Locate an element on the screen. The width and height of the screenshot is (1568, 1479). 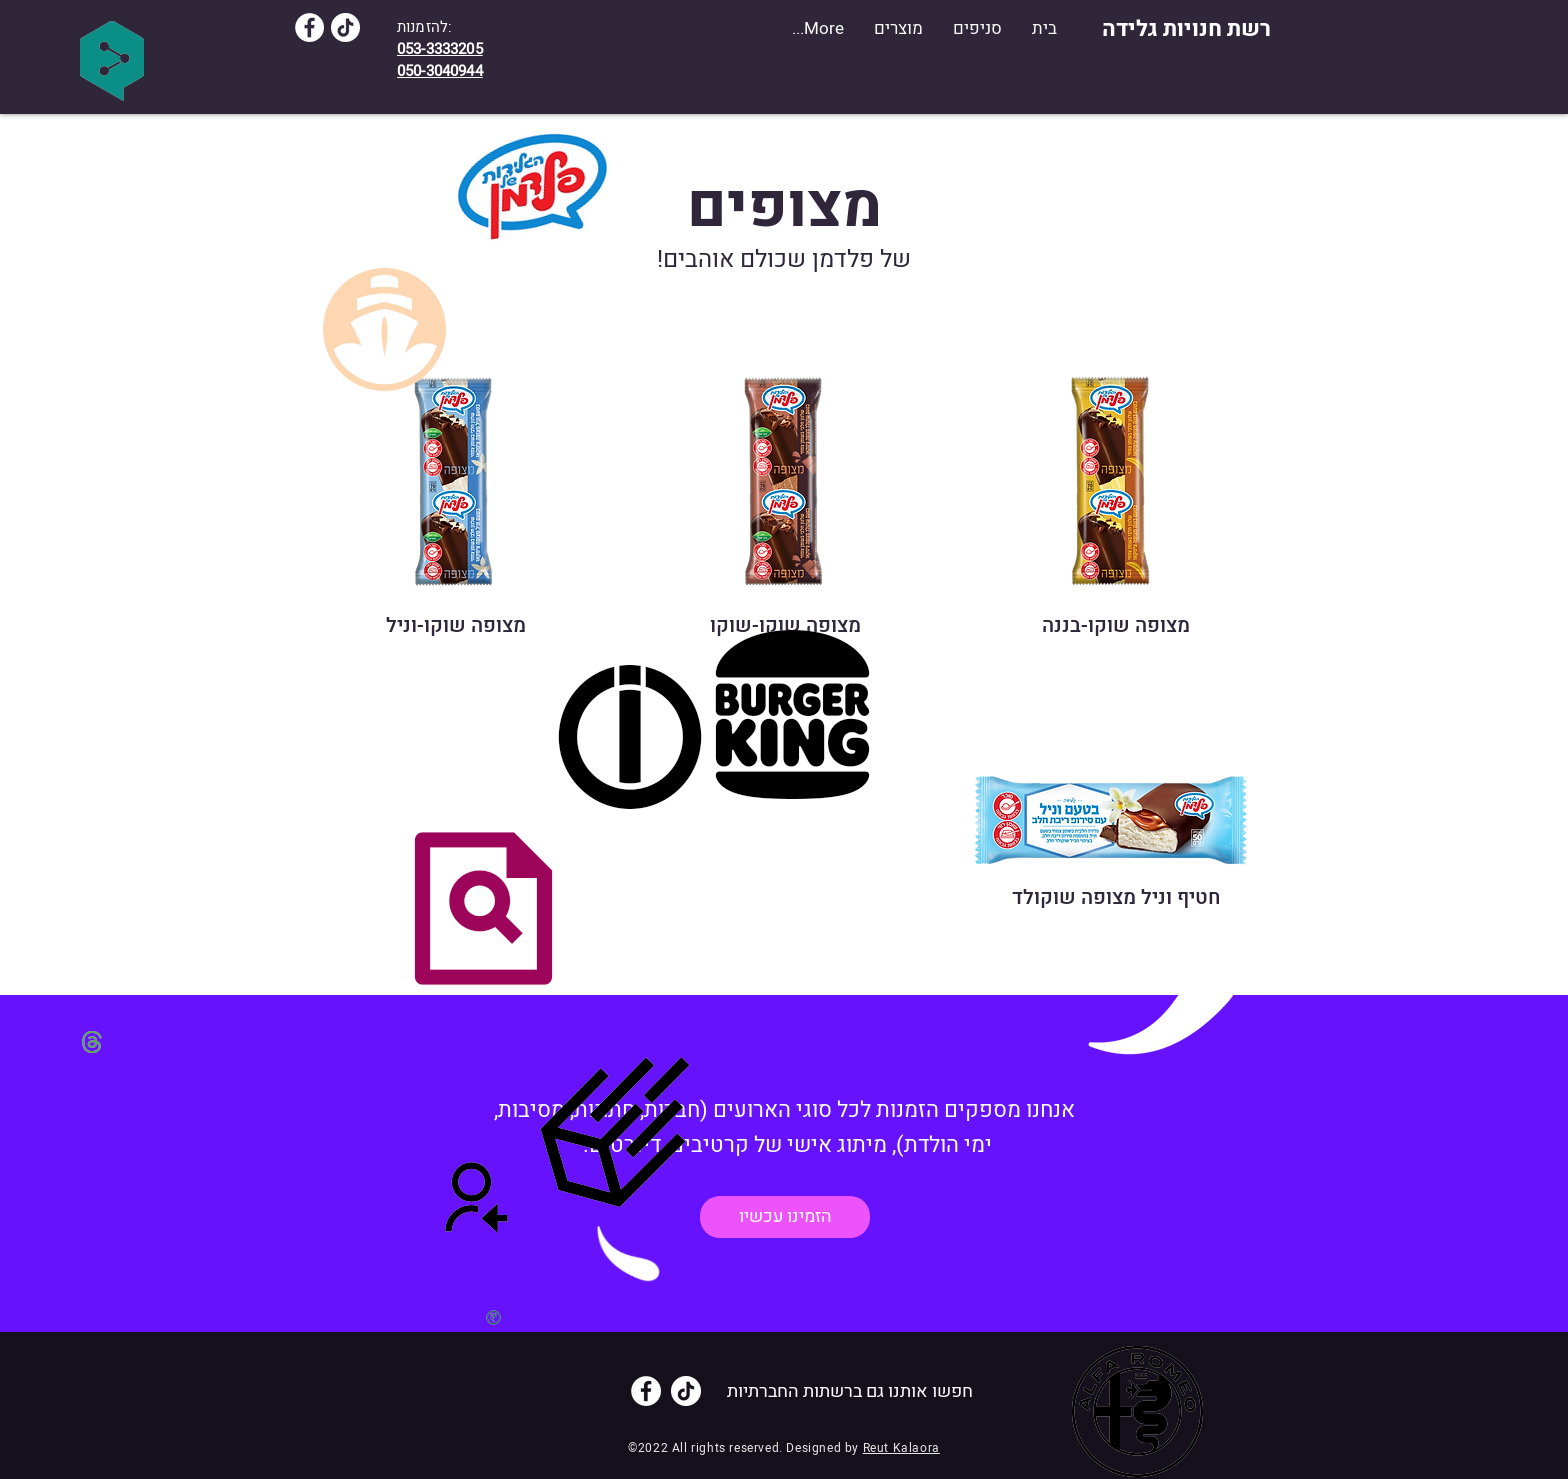
open the Burger King app is located at coordinates (792, 714).